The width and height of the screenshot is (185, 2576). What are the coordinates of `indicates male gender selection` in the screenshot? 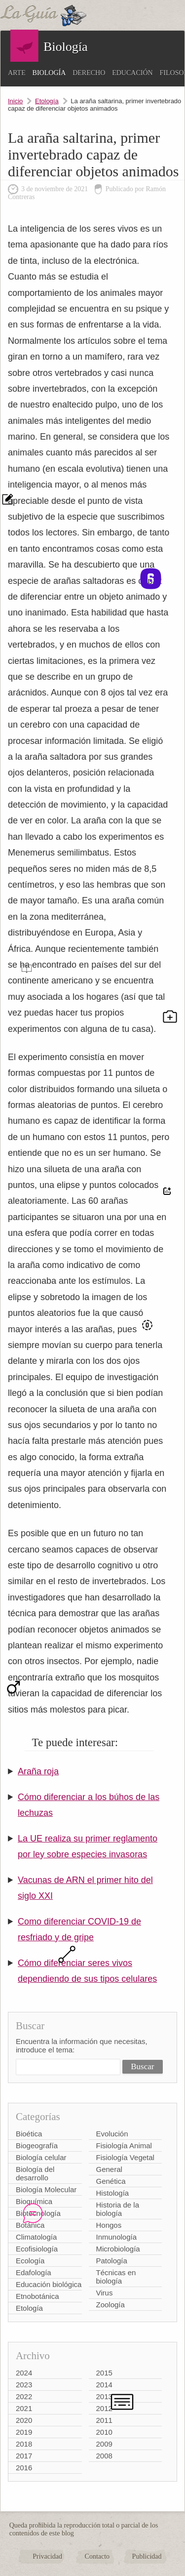 It's located at (13, 1687).